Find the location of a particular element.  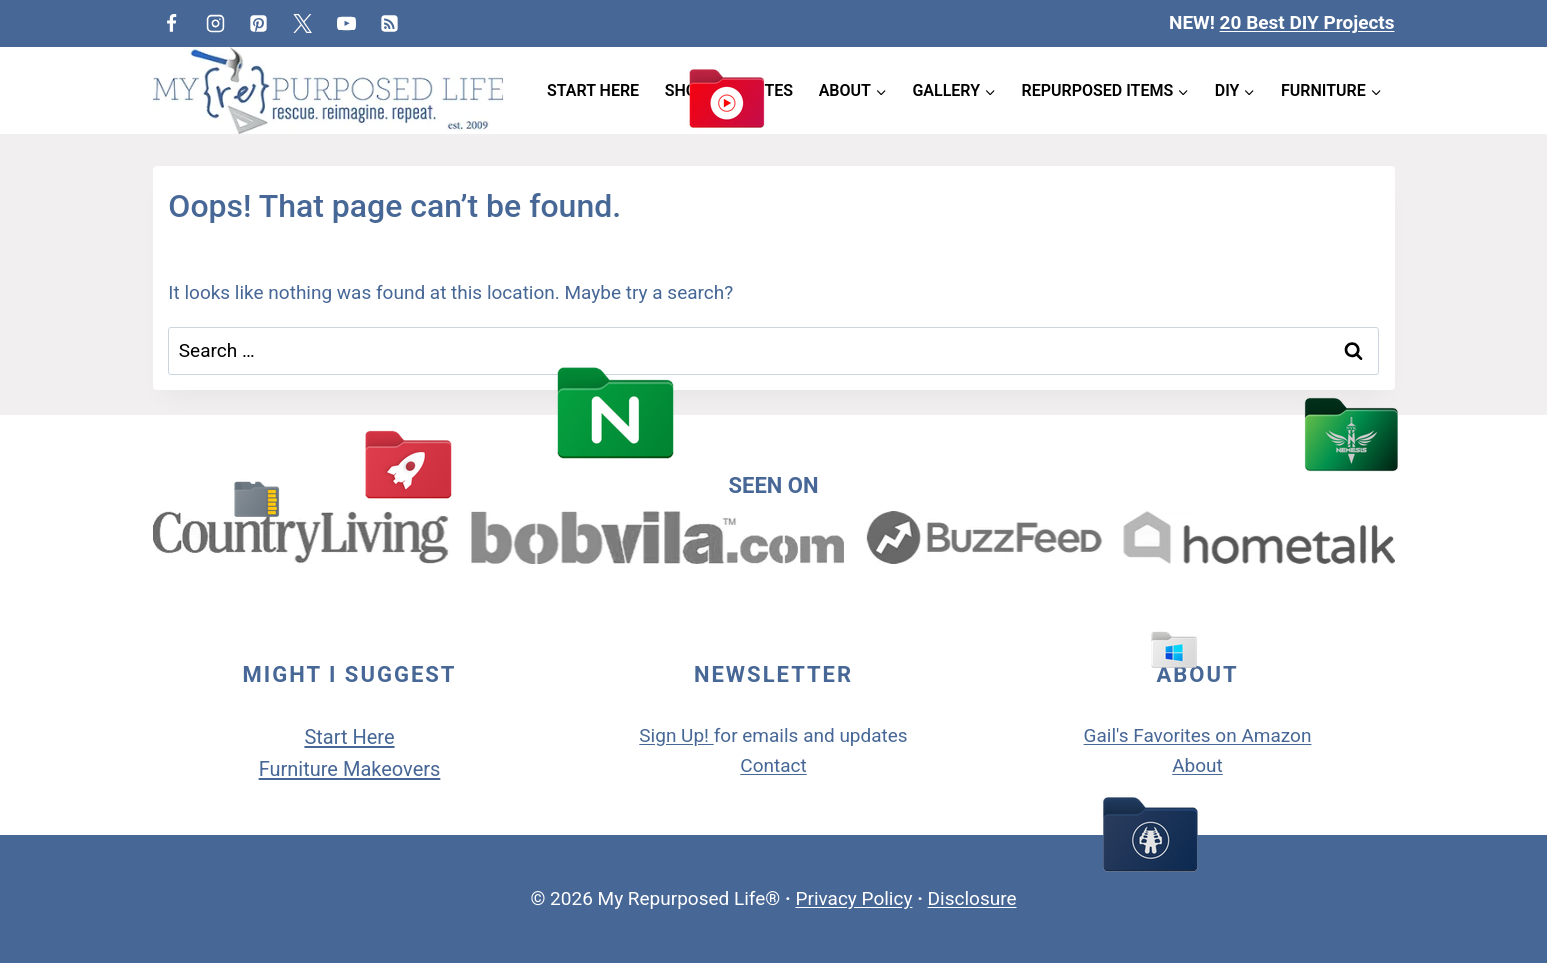

open nginx configuration files folder is located at coordinates (615, 416).